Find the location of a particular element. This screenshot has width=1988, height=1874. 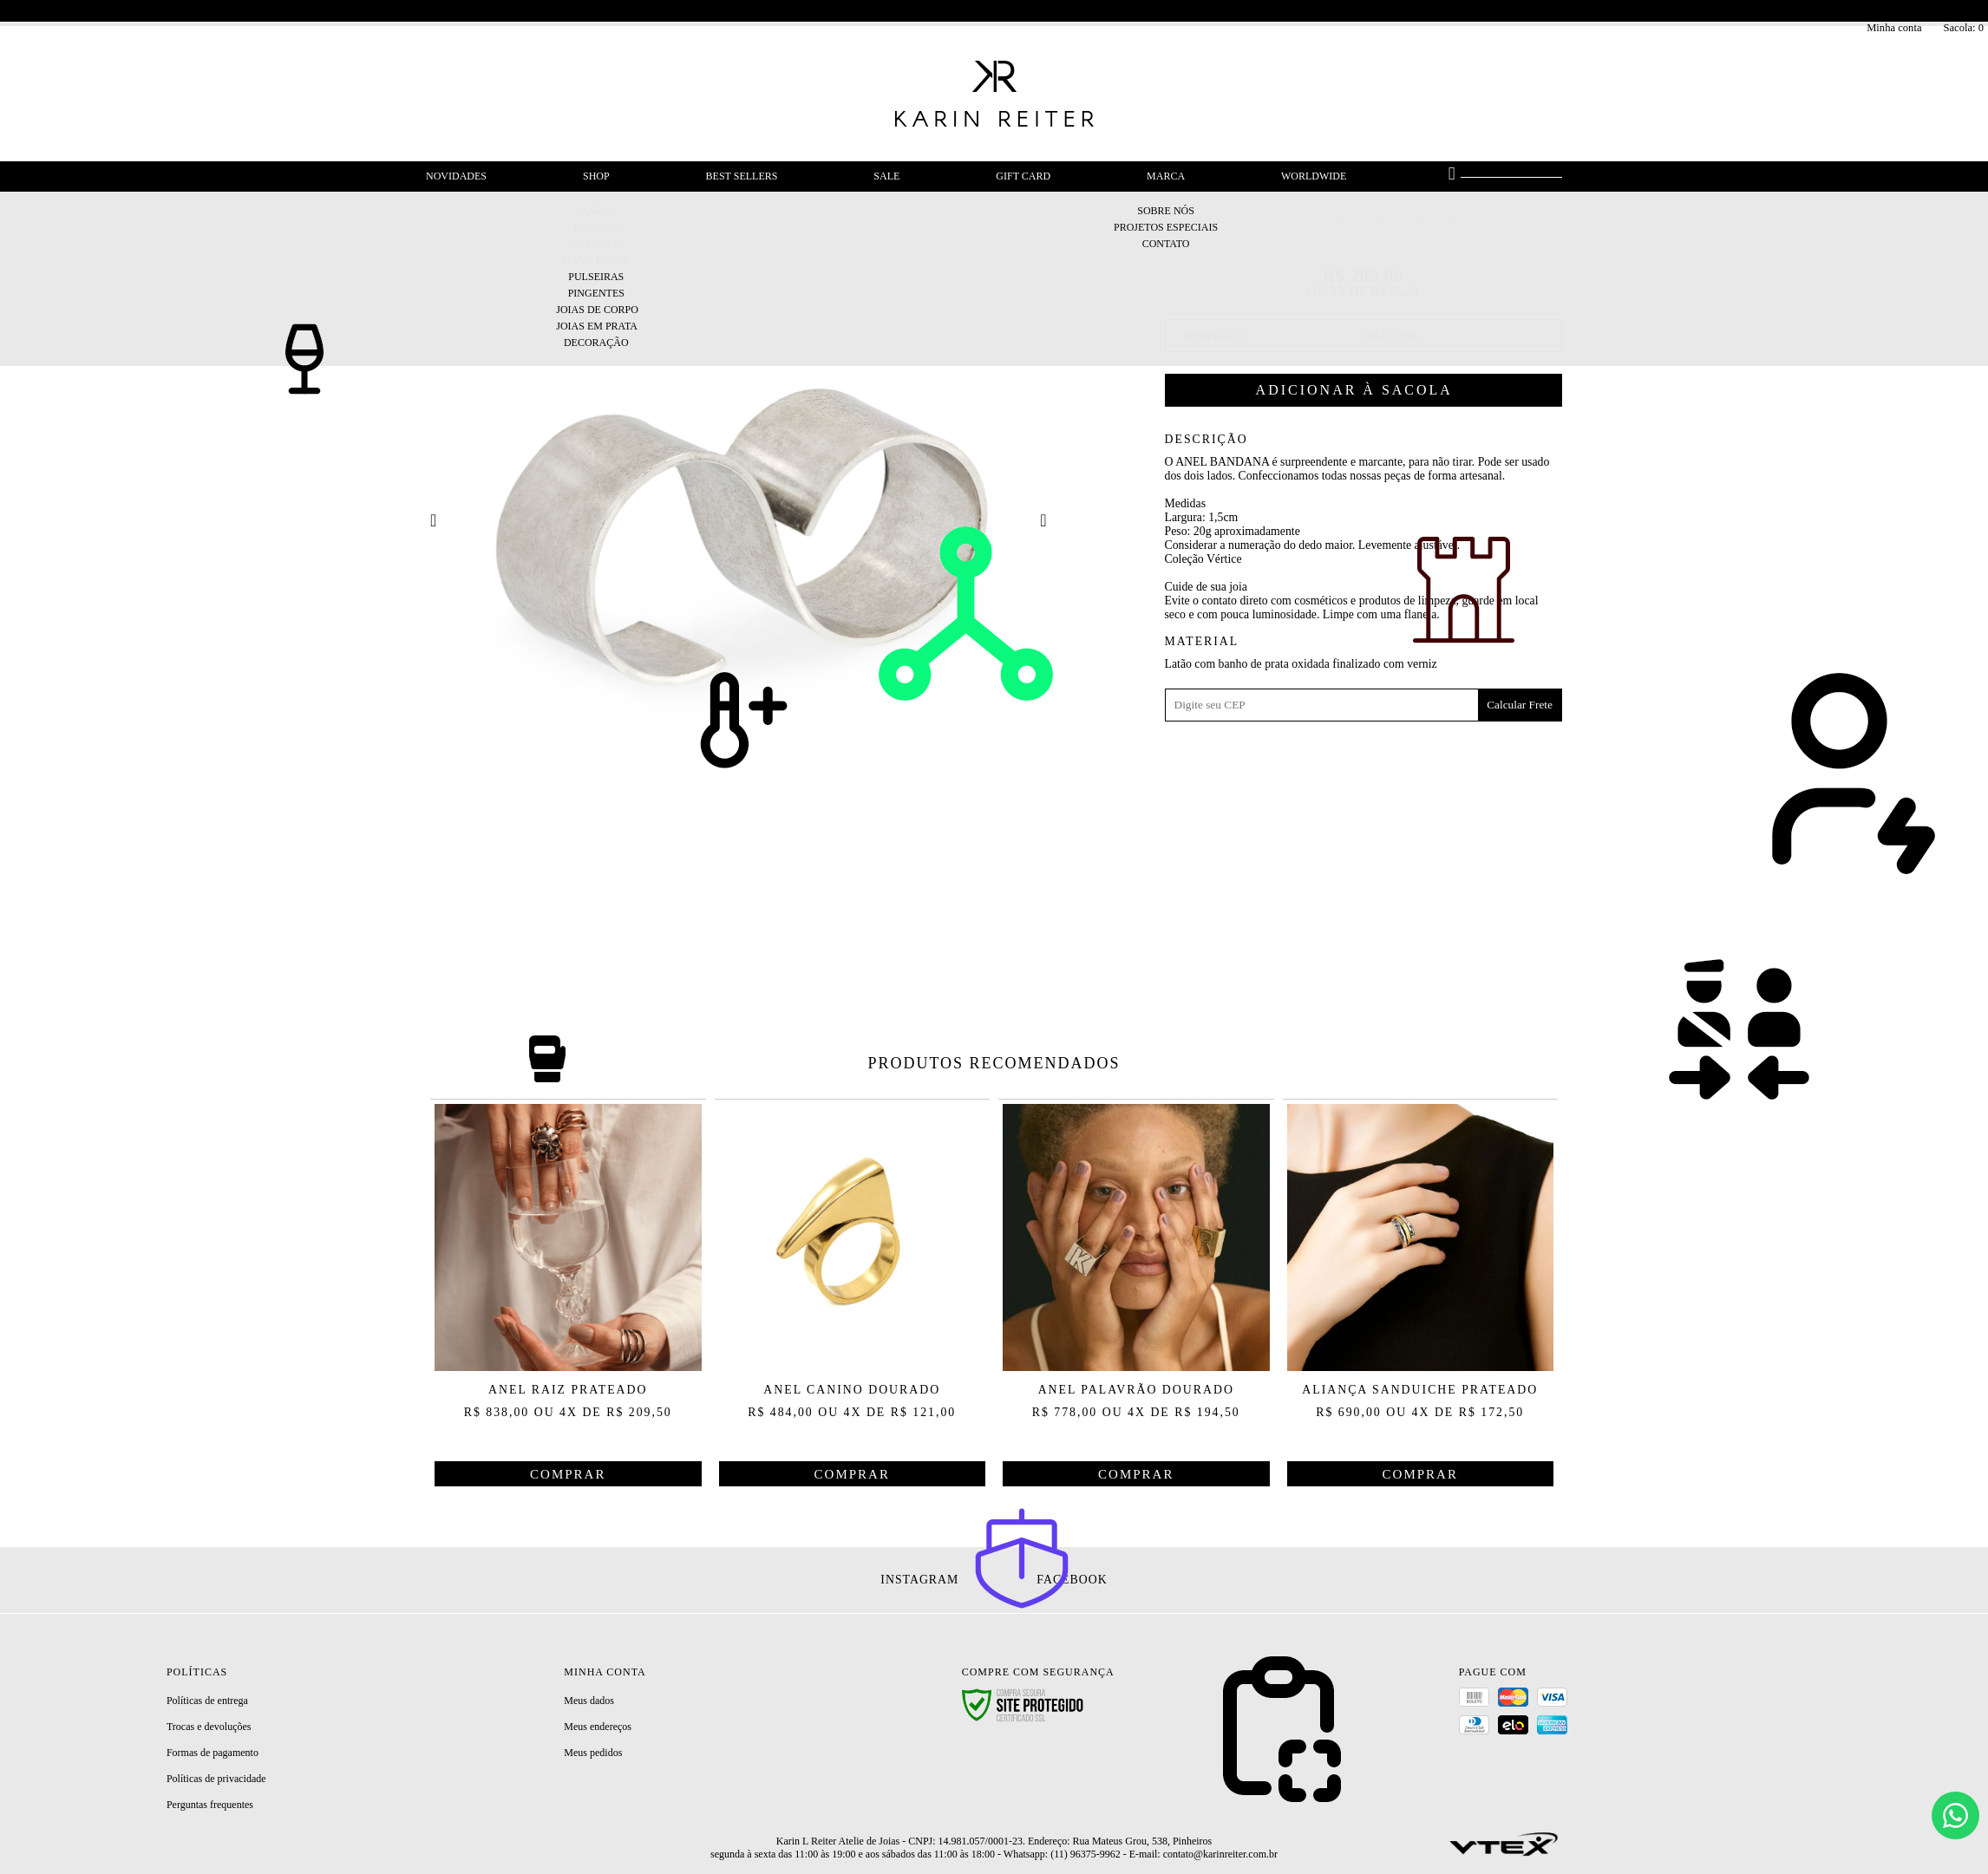

view organizational hierarchy or structure is located at coordinates (965, 613).